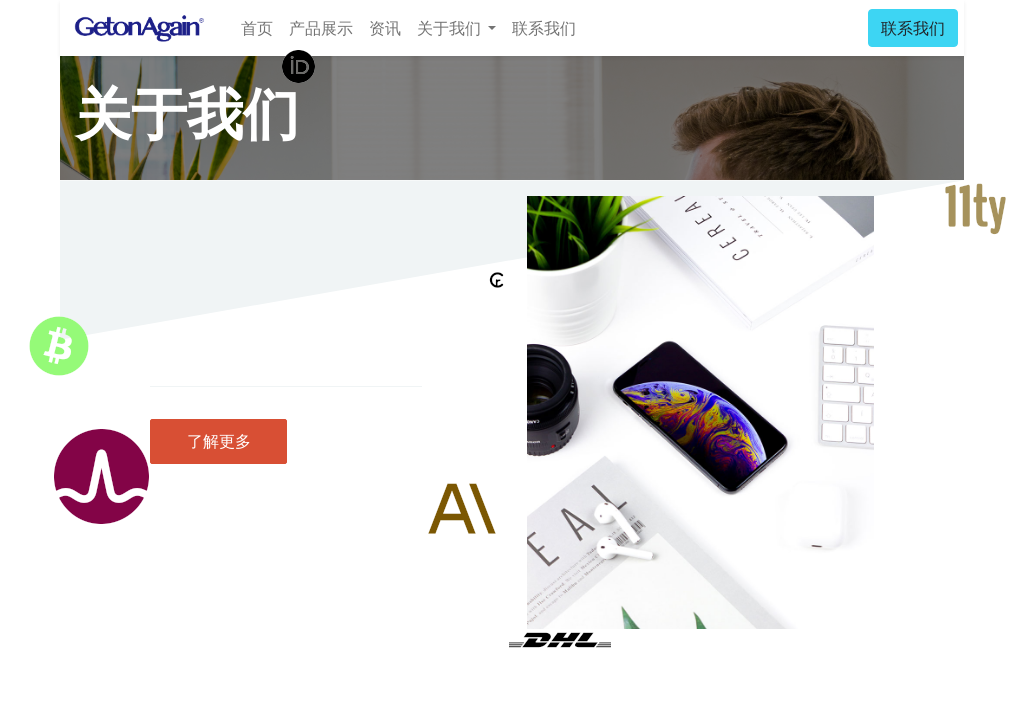 Image resolution: width=1024 pixels, height=720 pixels. Describe the element at coordinates (59, 346) in the screenshot. I see `bitcoin cryptocurrency logo` at that location.